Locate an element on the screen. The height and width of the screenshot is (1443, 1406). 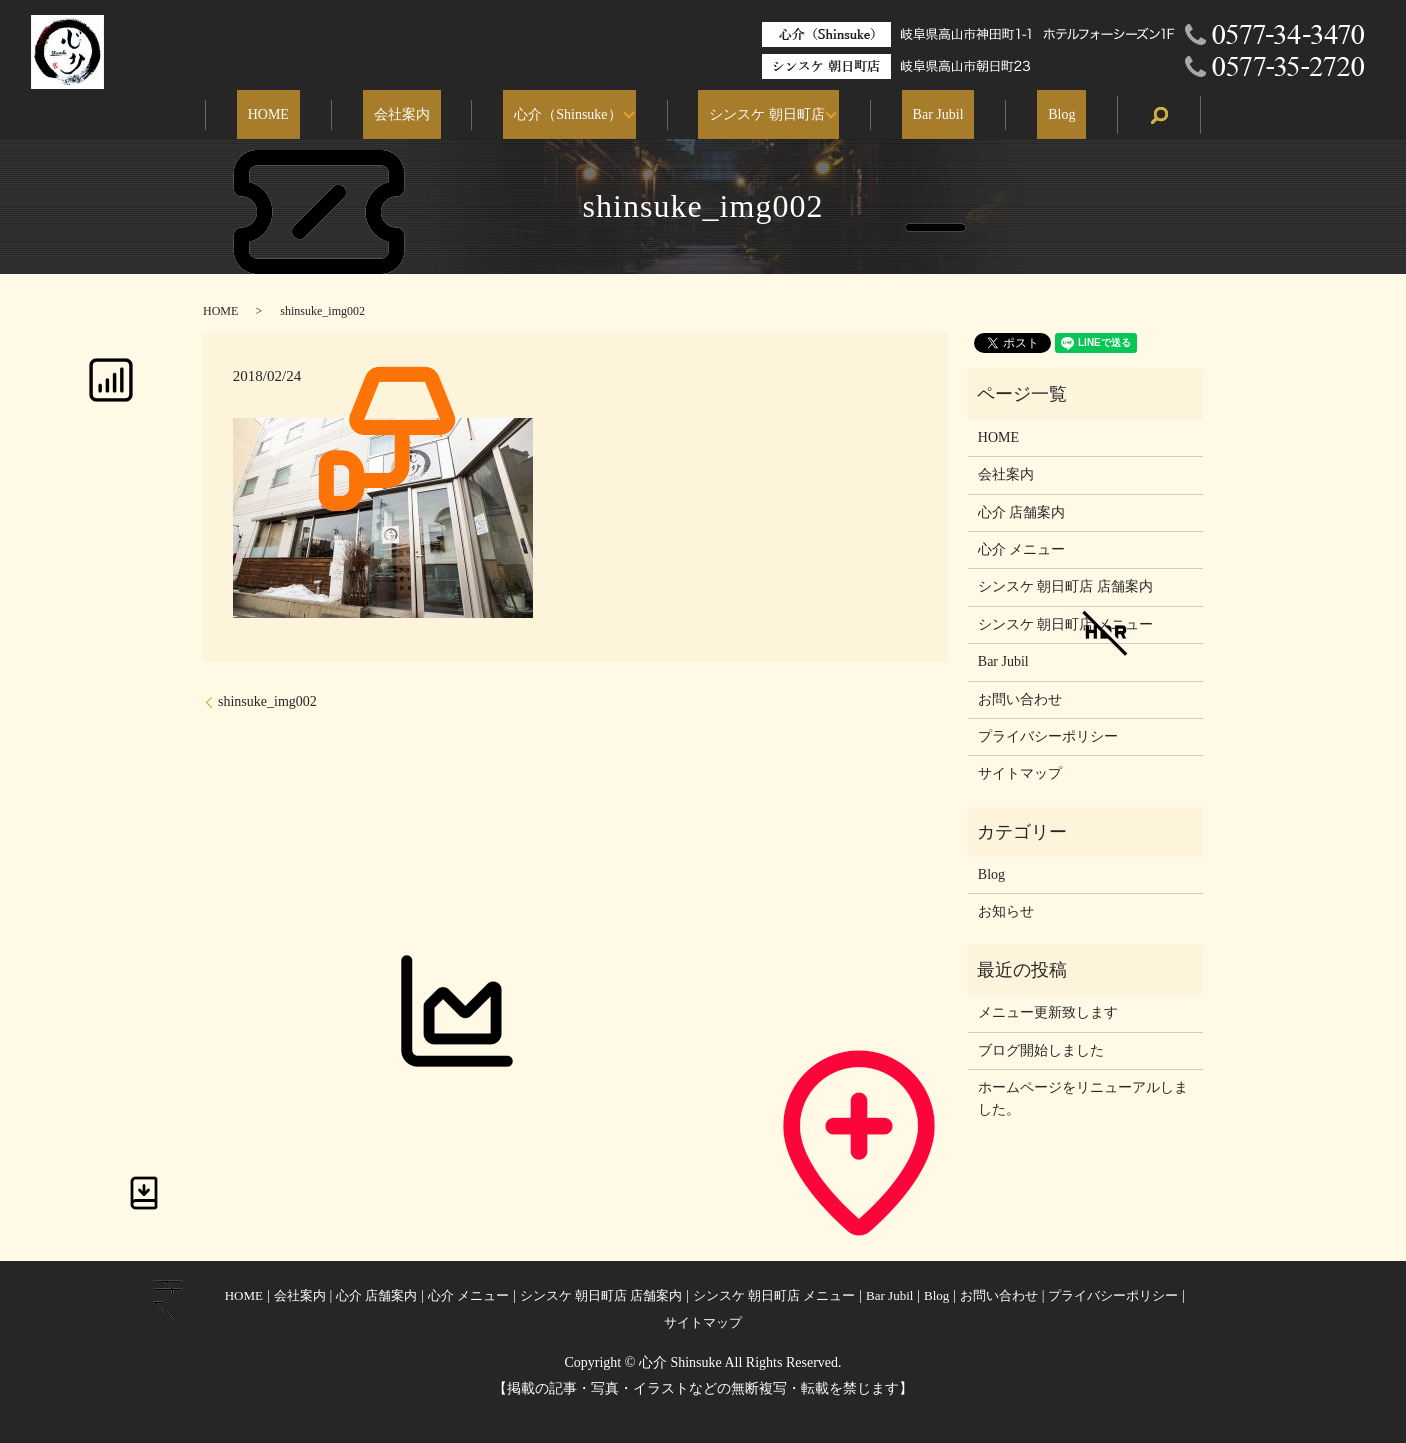
view analytics or statistics is located at coordinates (111, 380).